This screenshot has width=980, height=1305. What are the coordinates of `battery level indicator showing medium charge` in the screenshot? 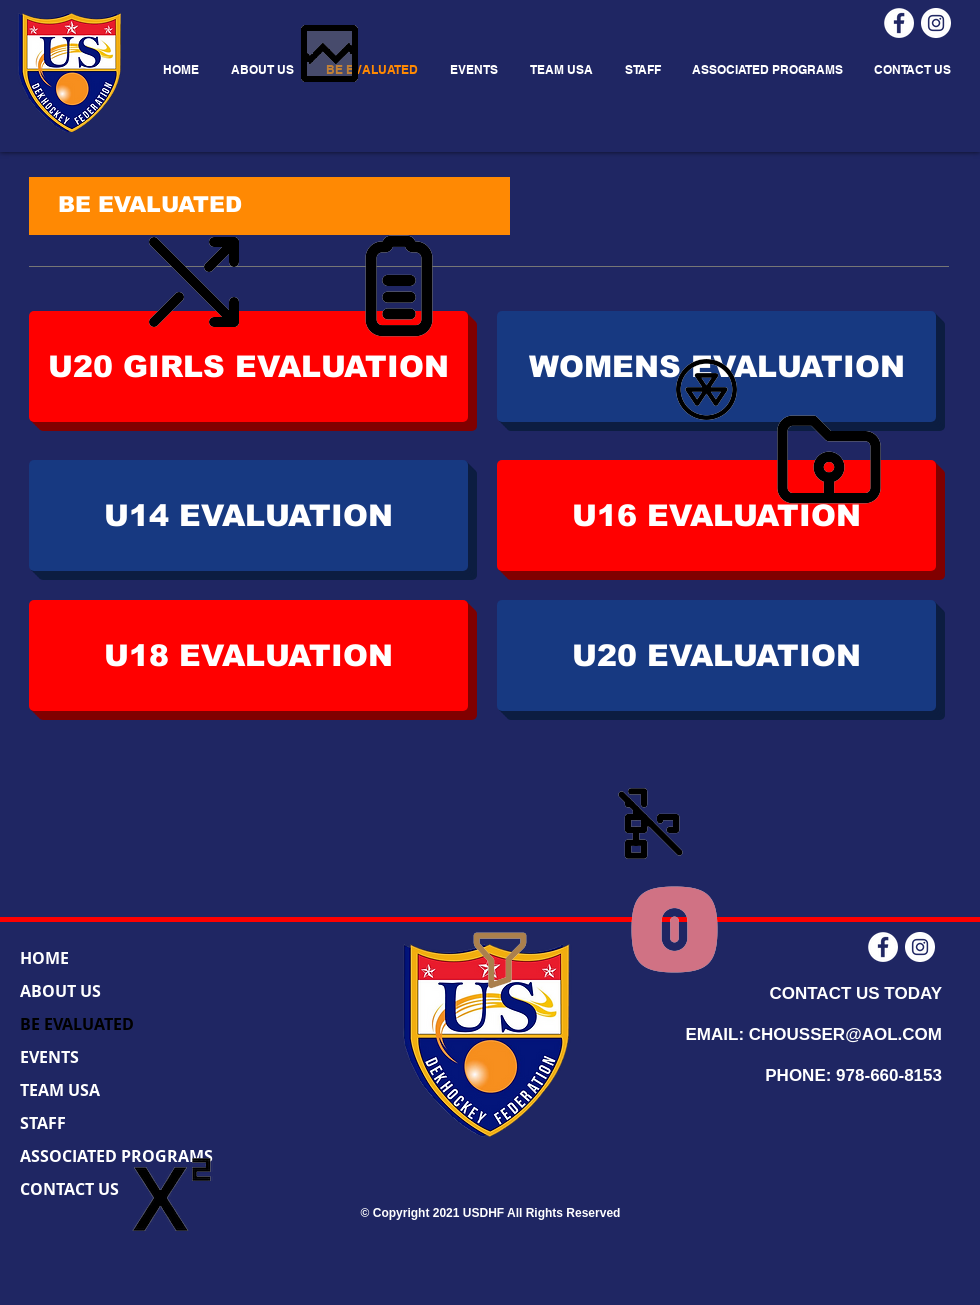 It's located at (399, 286).